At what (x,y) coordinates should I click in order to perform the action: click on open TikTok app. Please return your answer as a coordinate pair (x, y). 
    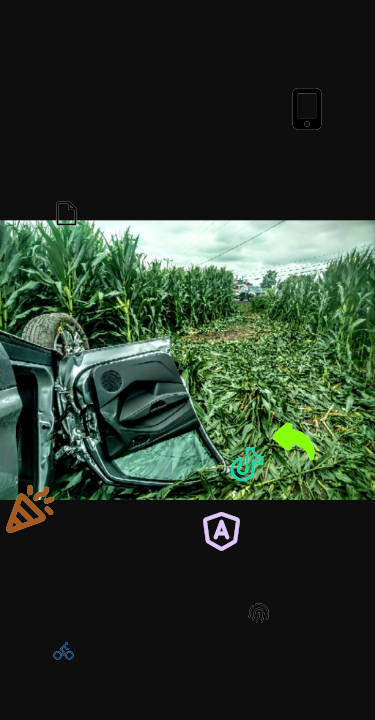
    Looking at the image, I should click on (247, 465).